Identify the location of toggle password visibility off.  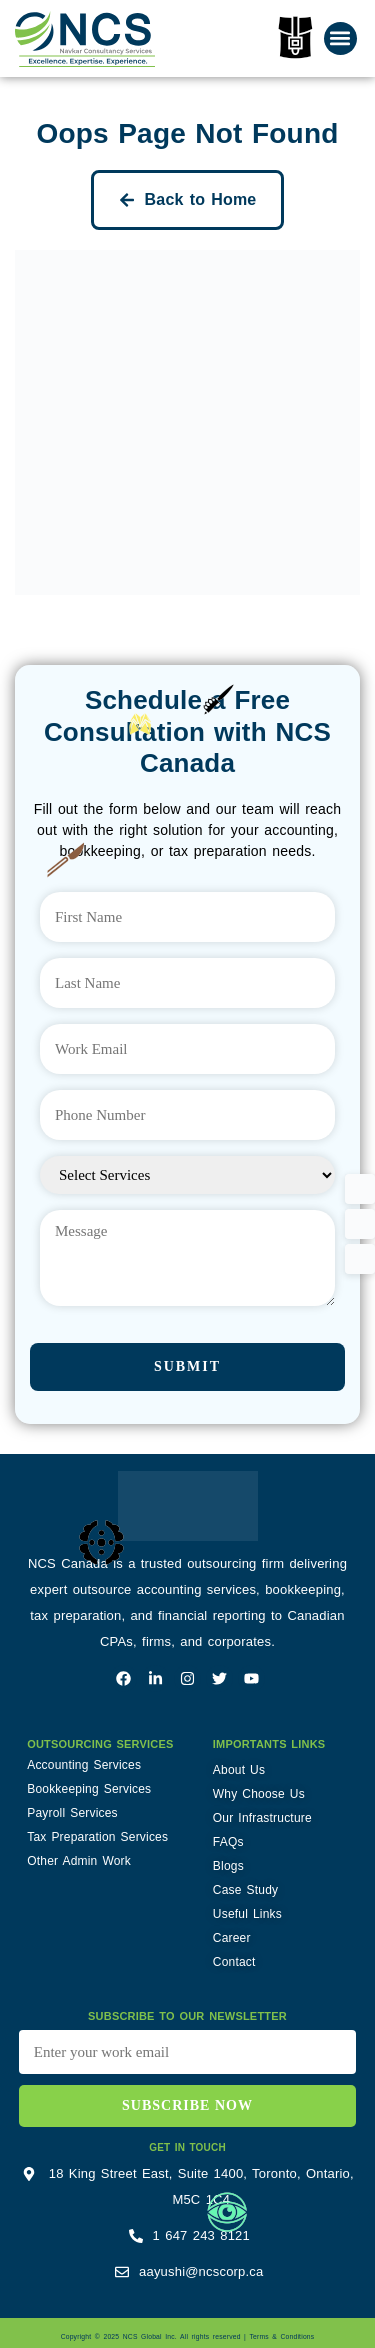
(227, 2212).